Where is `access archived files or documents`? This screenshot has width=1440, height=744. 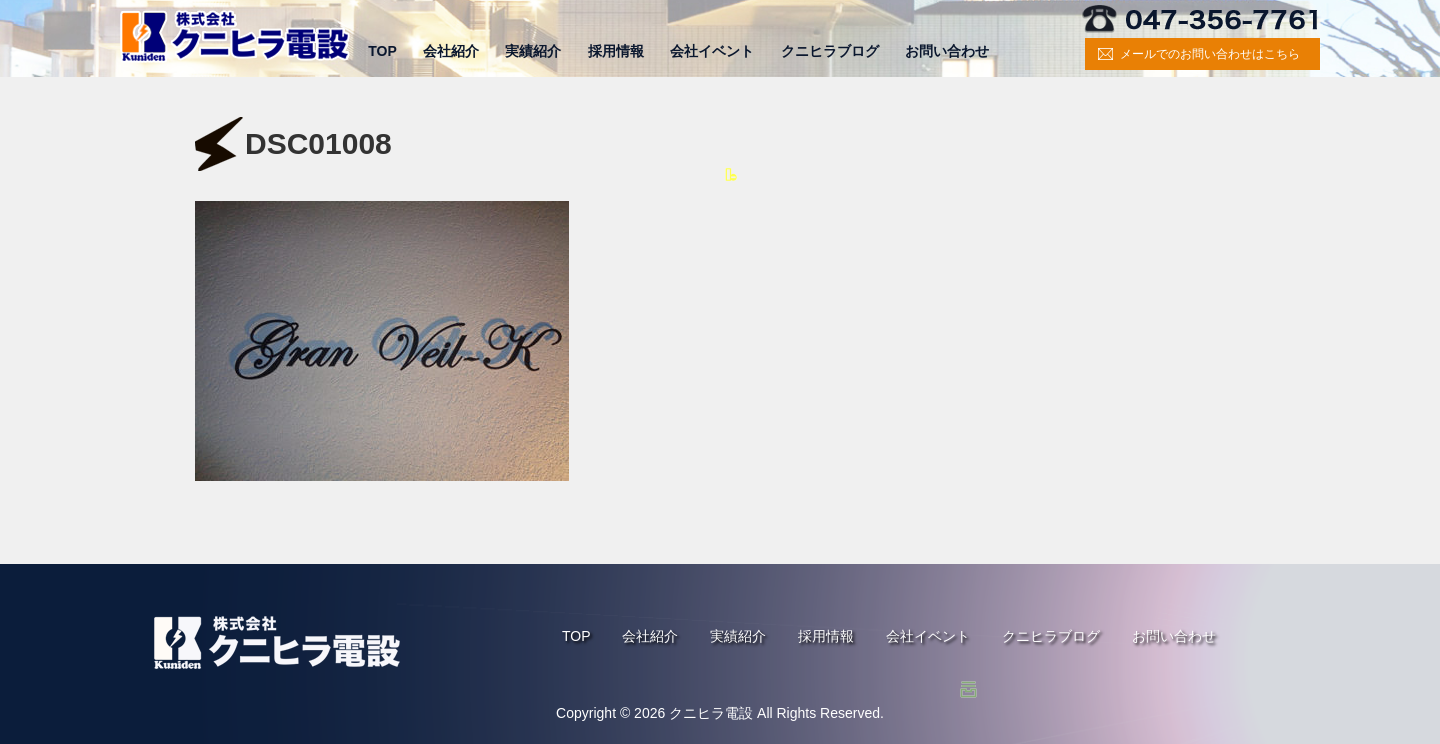
access archived files or documents is located at coordinates (968, 689).